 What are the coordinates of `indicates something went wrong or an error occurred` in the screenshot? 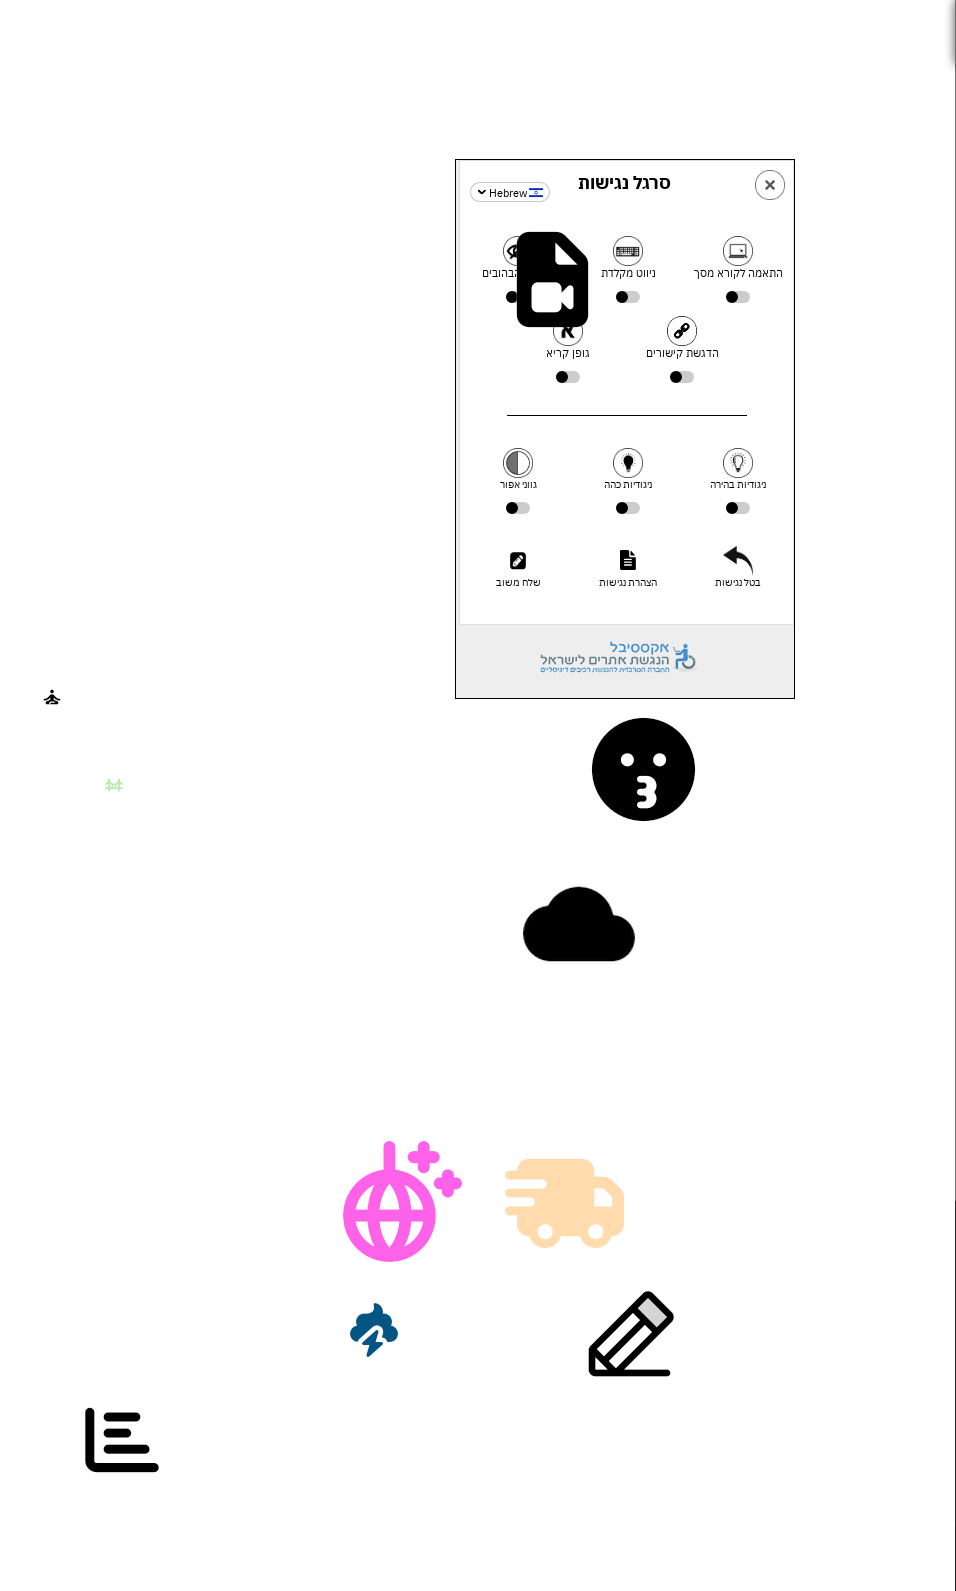 It's located at (374, 1330).